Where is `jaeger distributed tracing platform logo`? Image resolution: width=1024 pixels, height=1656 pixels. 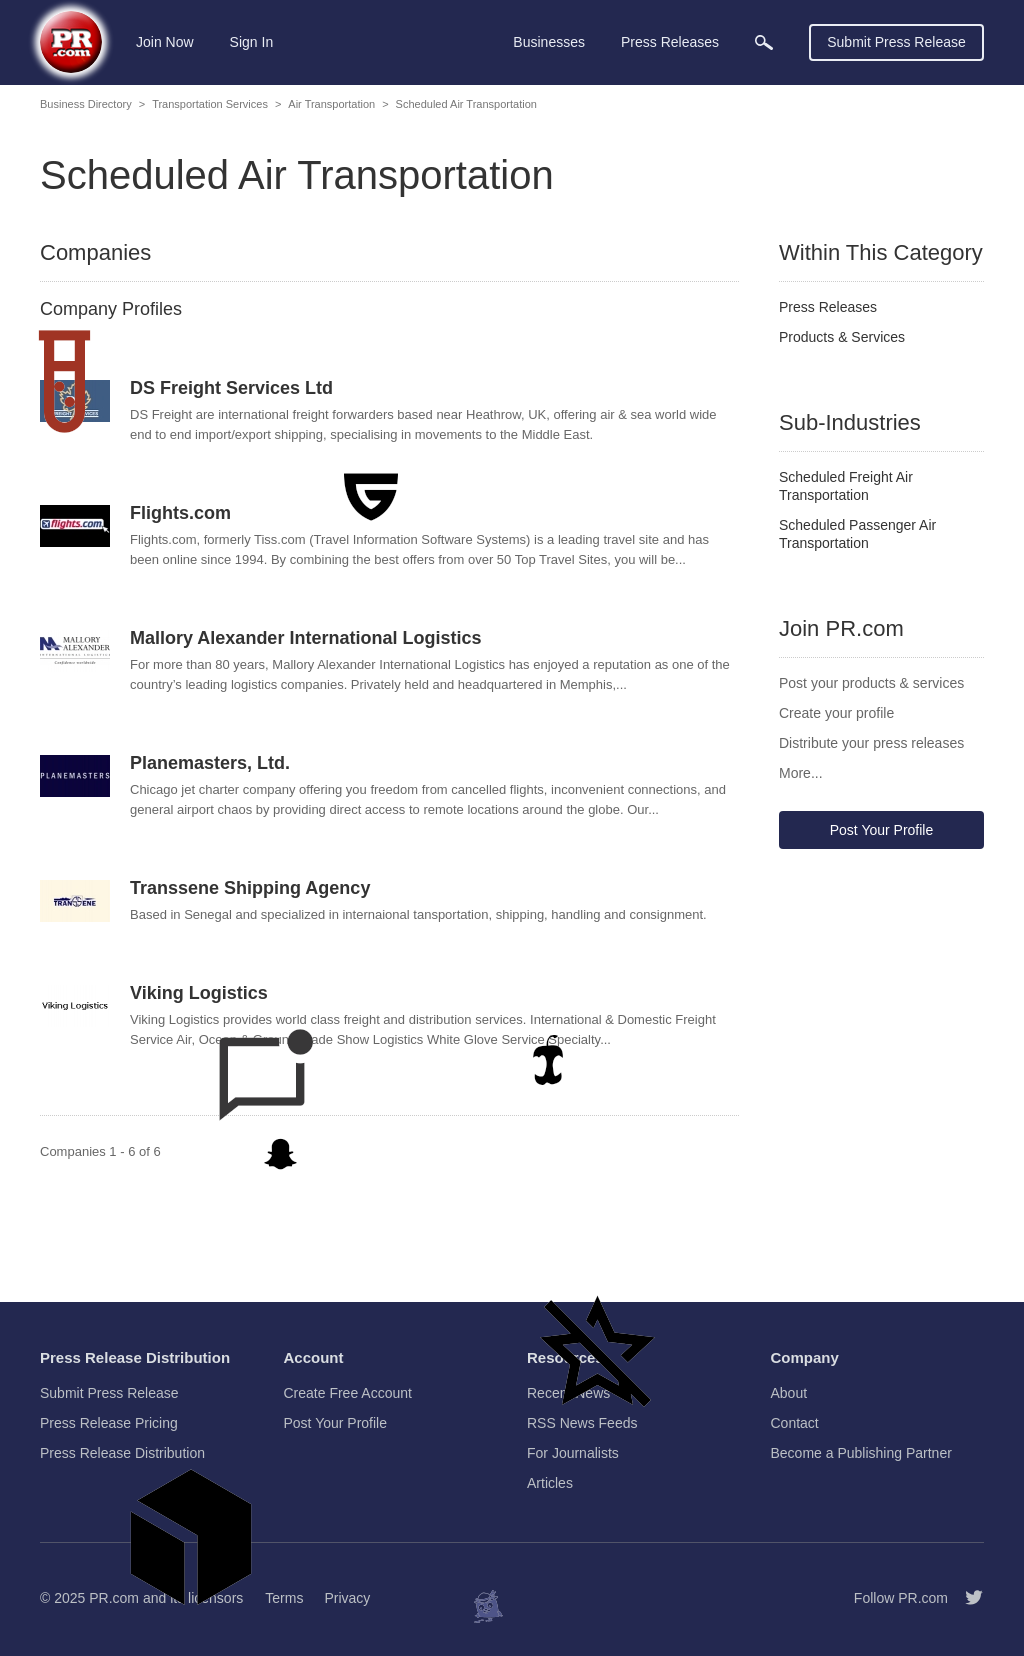
jaeger distributed tracing platform logo is located at coordinates (488, 1606).